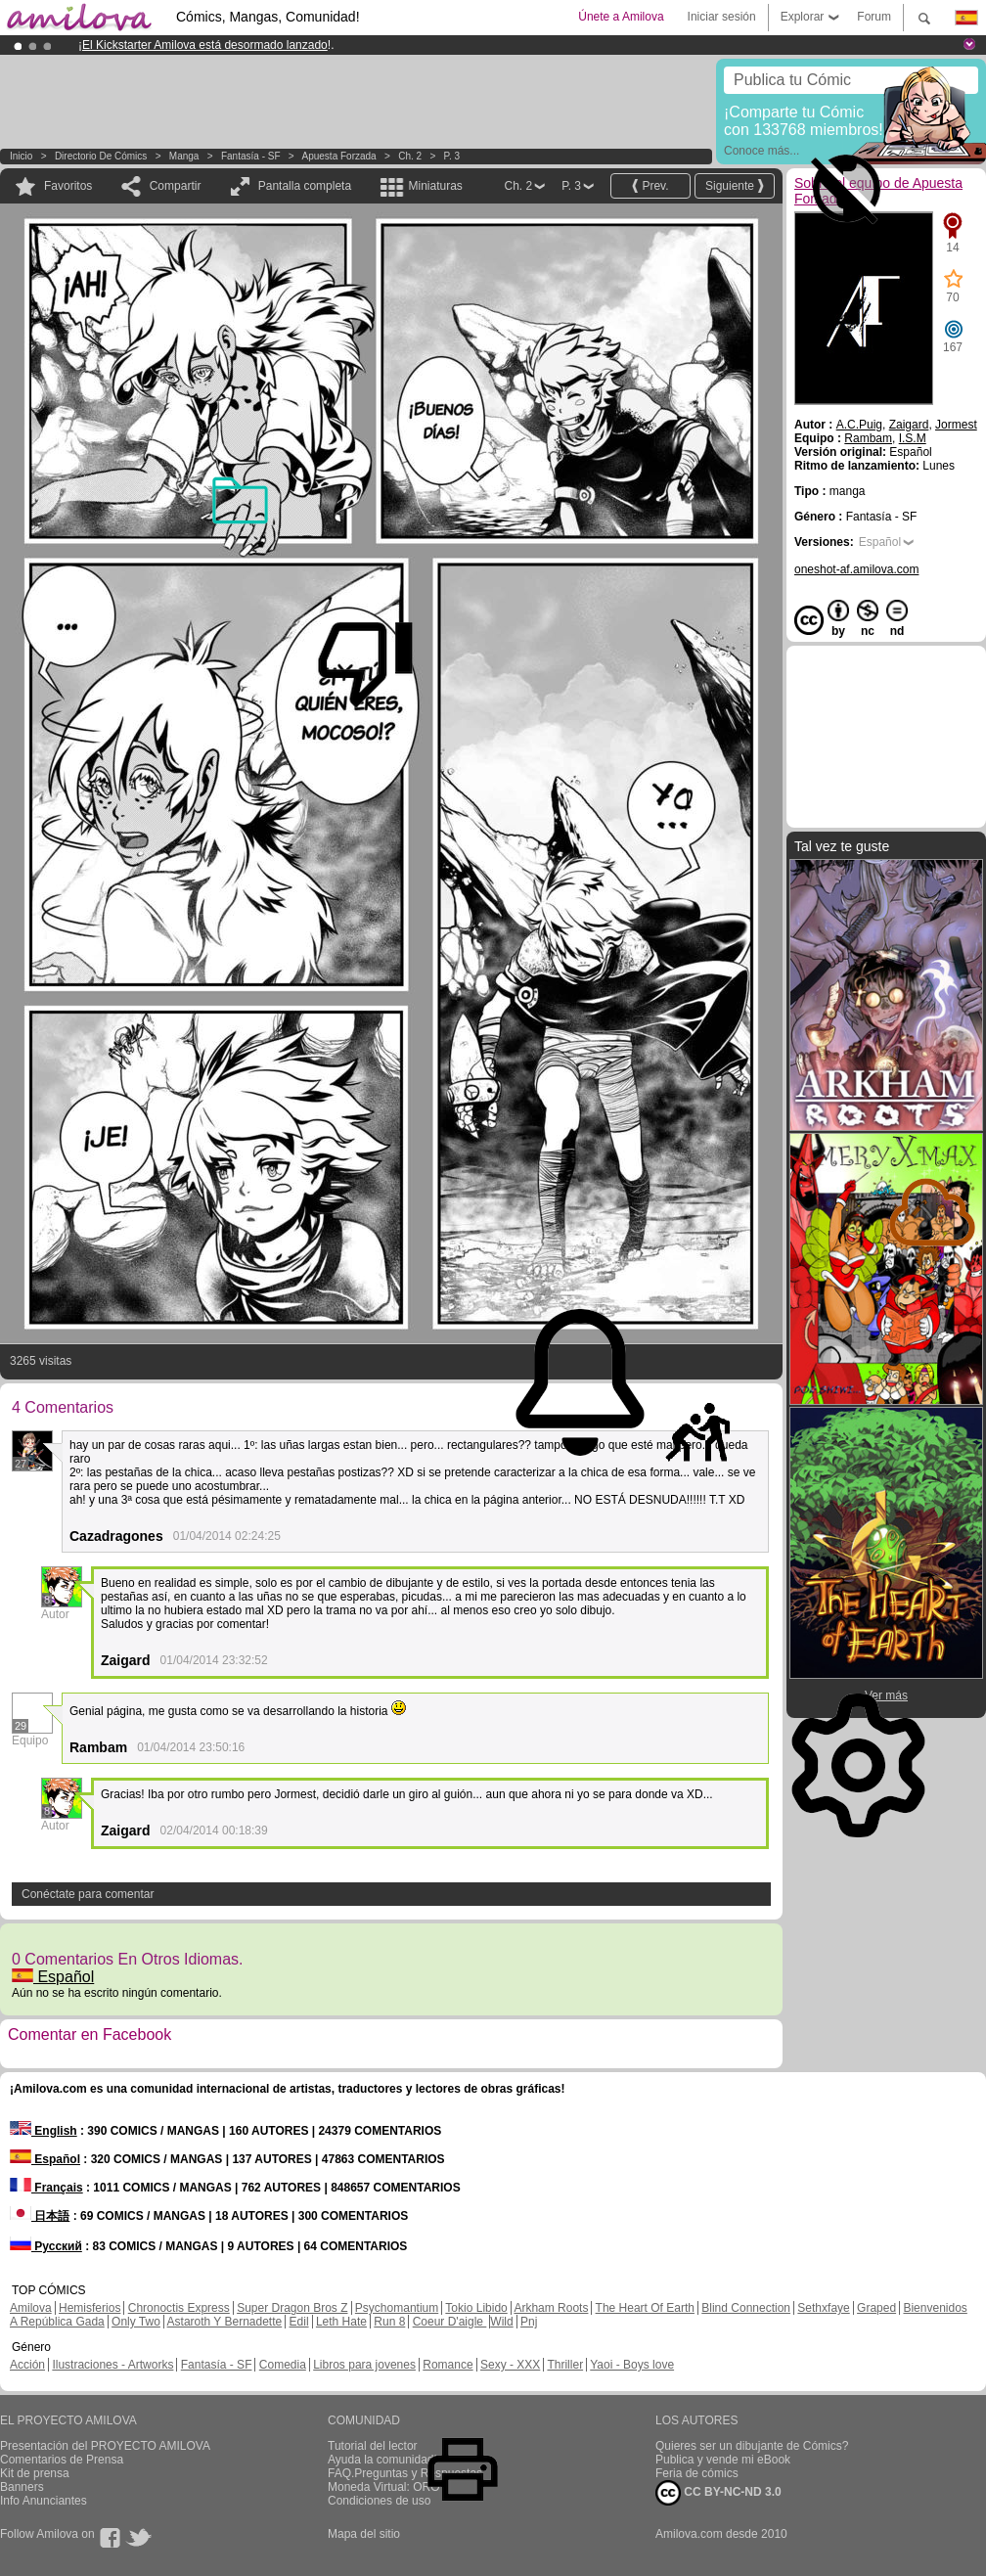 The image size is (986, 2576). Describe the element at coordinates (858, 1765) in the screenshot. I see `access settings or preferences` at that location.